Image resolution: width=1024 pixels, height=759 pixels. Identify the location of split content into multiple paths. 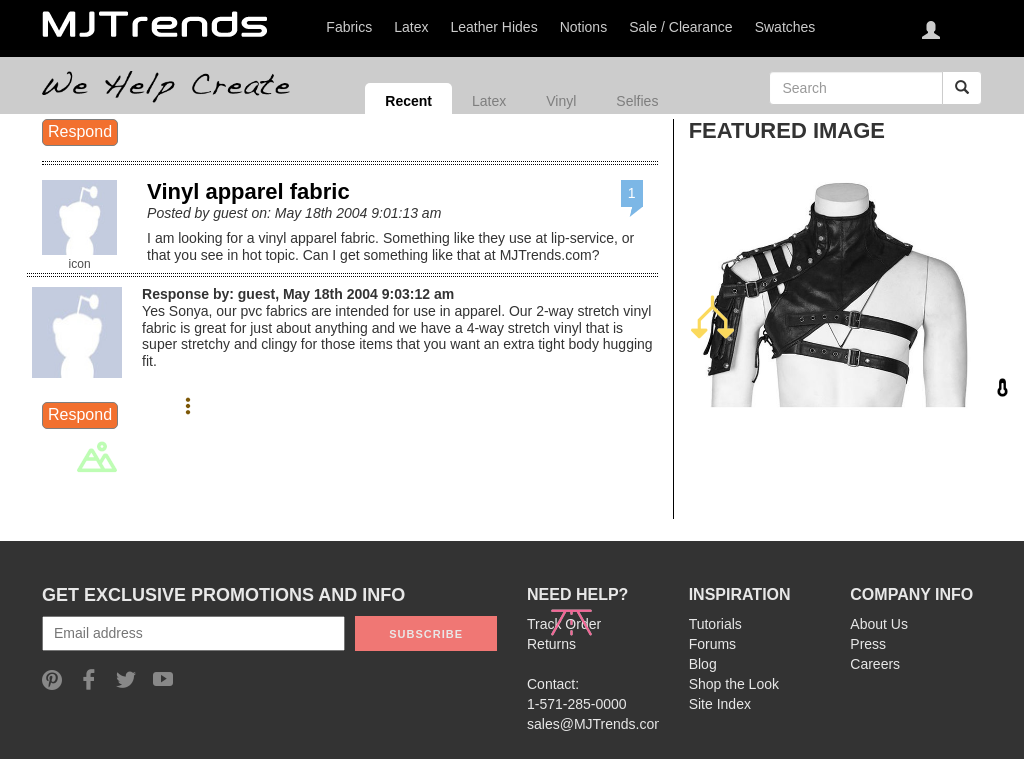
(712, 318).